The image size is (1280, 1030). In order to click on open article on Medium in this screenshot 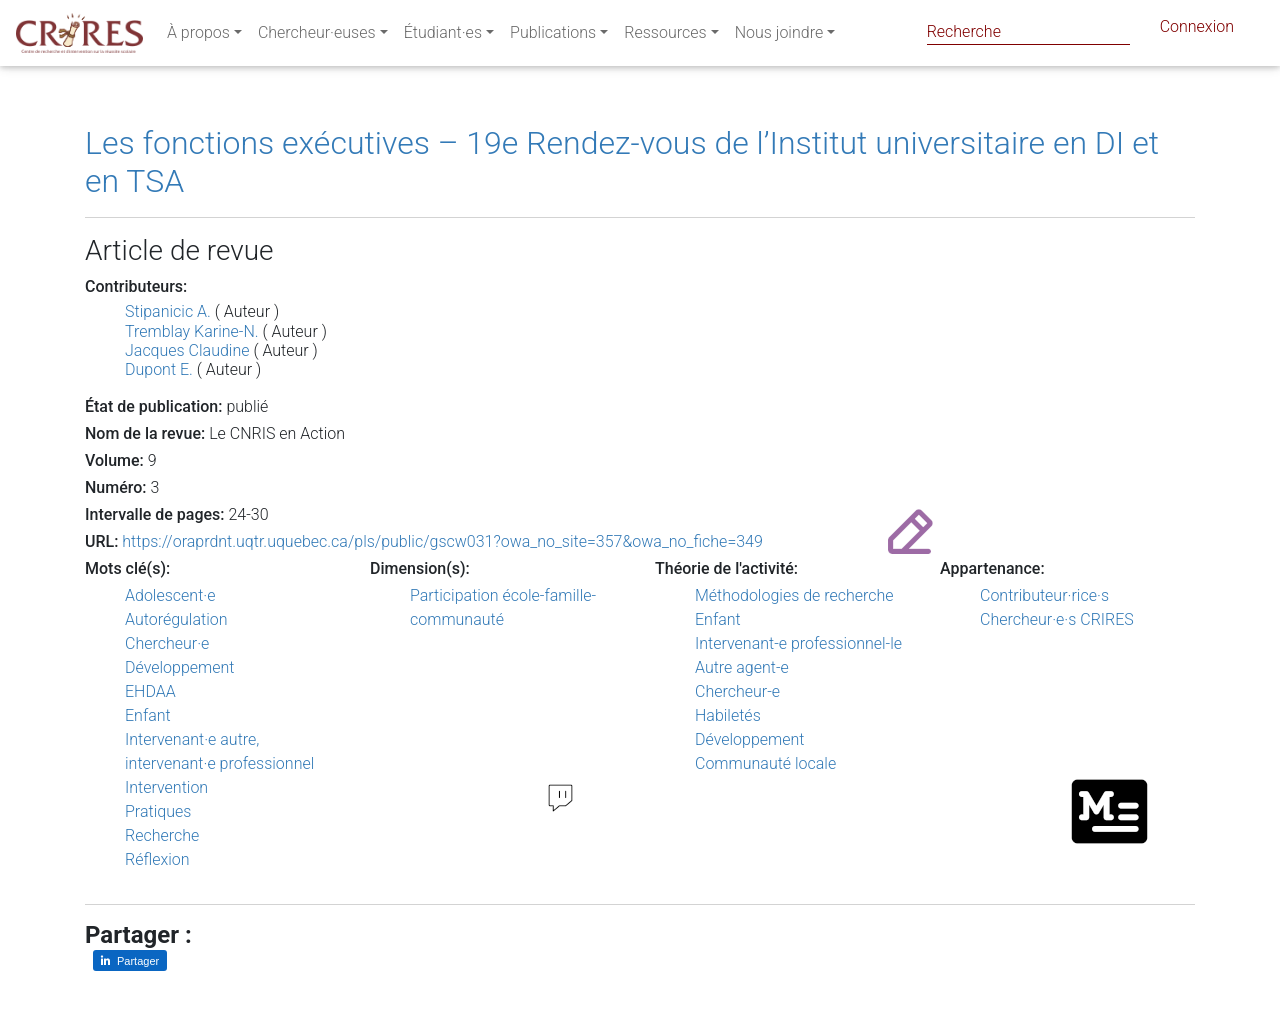, I will do `click(1109, 811)`.